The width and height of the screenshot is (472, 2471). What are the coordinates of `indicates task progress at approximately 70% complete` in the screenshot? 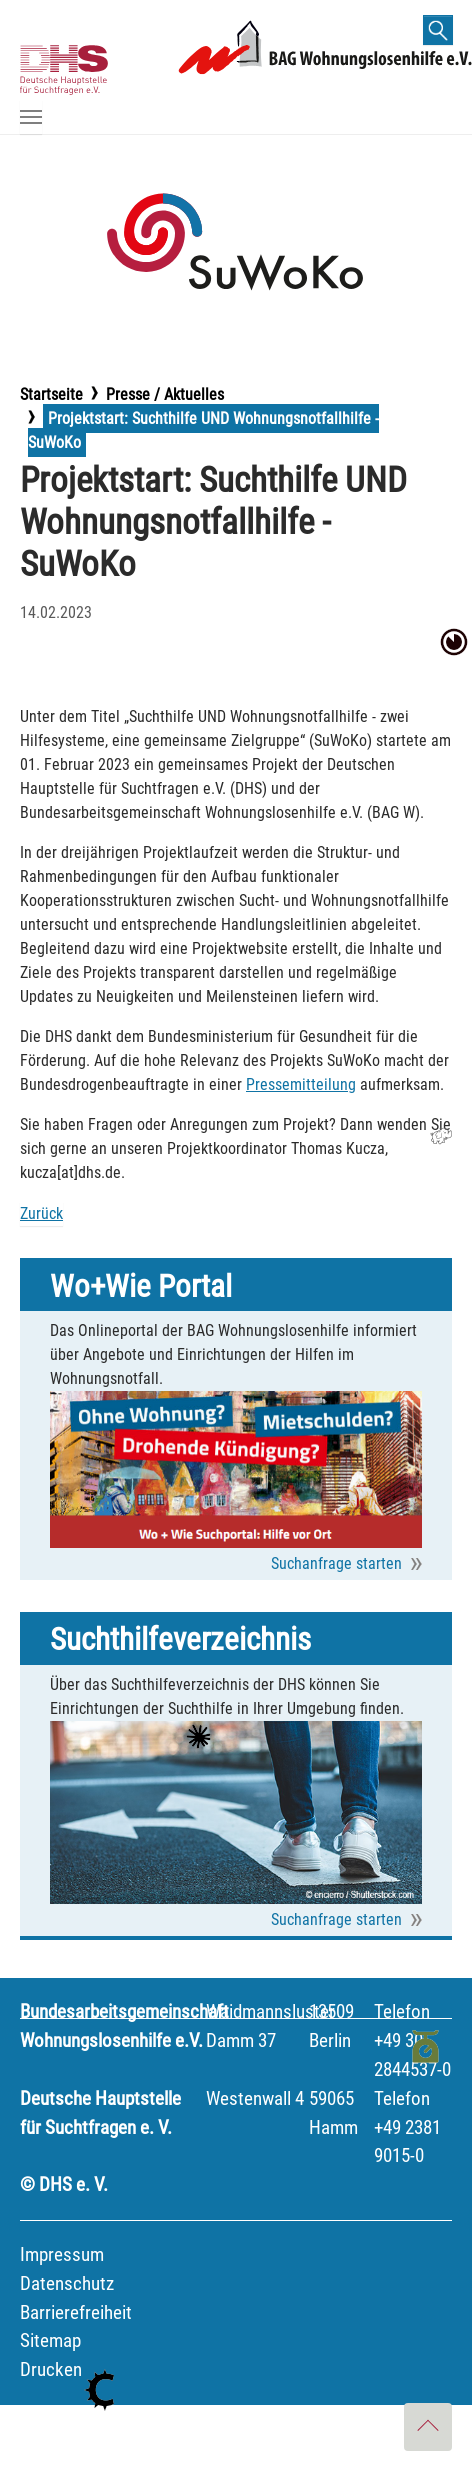 It's located at (454, 642).